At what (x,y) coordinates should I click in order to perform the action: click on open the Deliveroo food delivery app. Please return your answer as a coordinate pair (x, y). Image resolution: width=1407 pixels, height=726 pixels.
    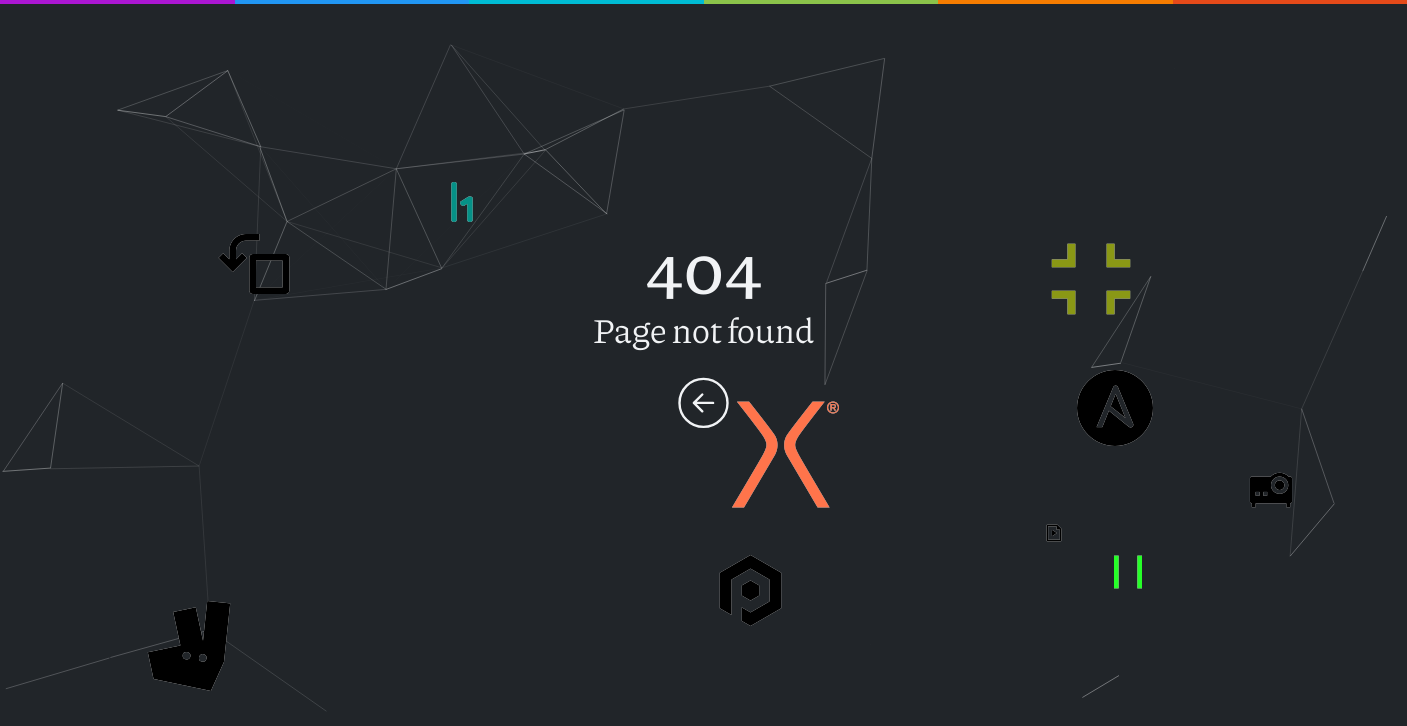
    Looking at the image, I should click on (189, 646).